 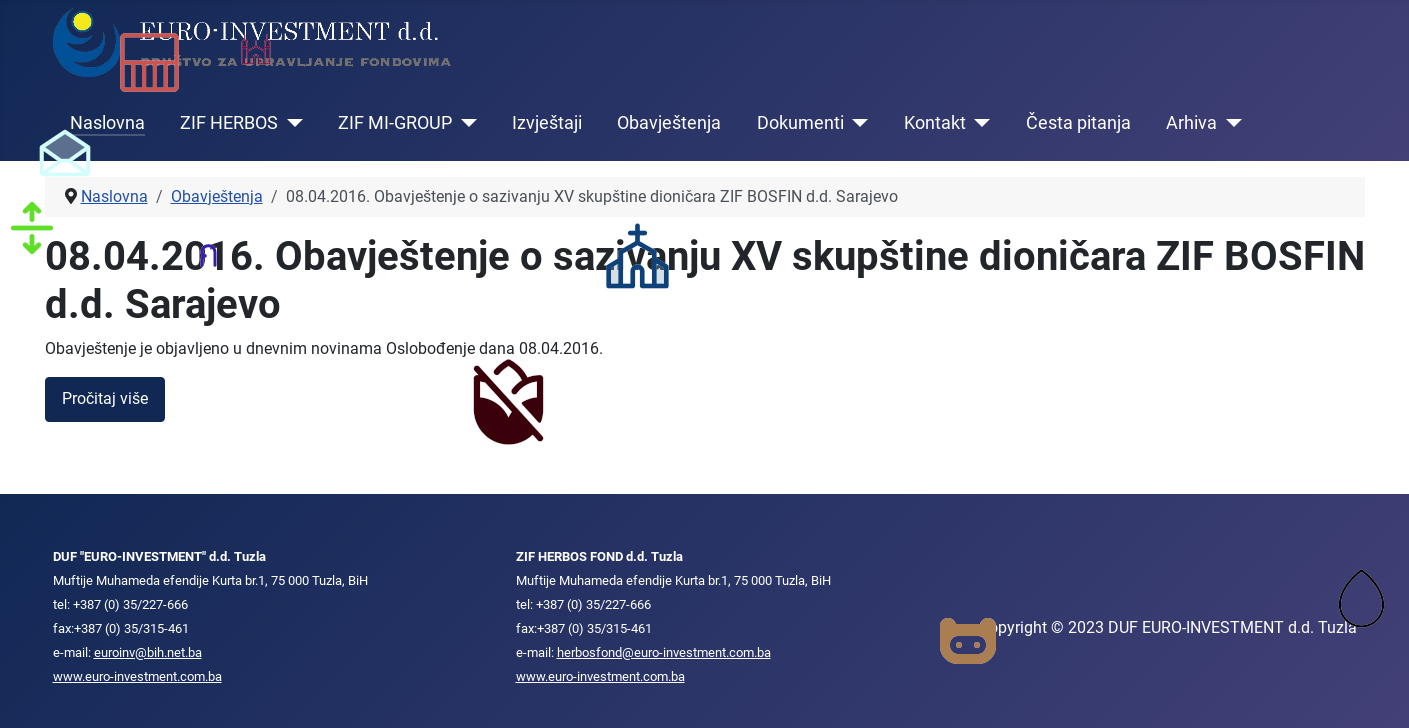 I want to click on indicates grain-free or no grains, so click(x=508, y=403).